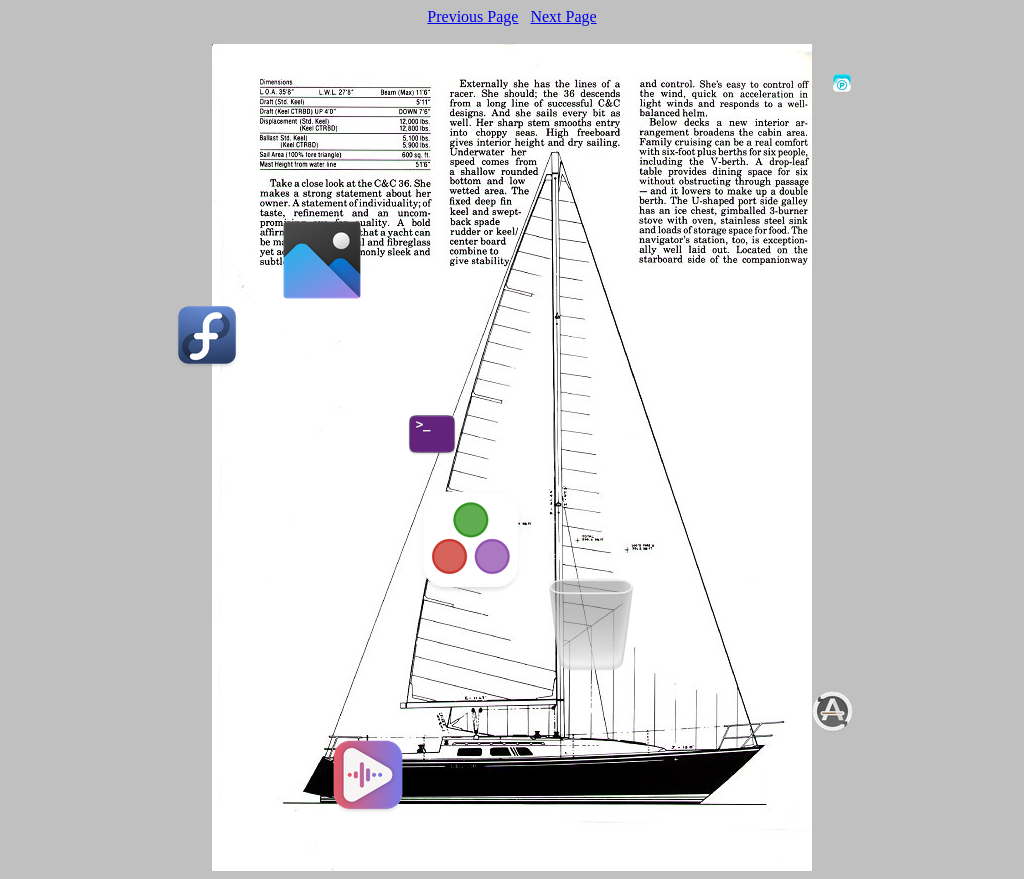  I want to click on open the software update manager, so click(832, 711).